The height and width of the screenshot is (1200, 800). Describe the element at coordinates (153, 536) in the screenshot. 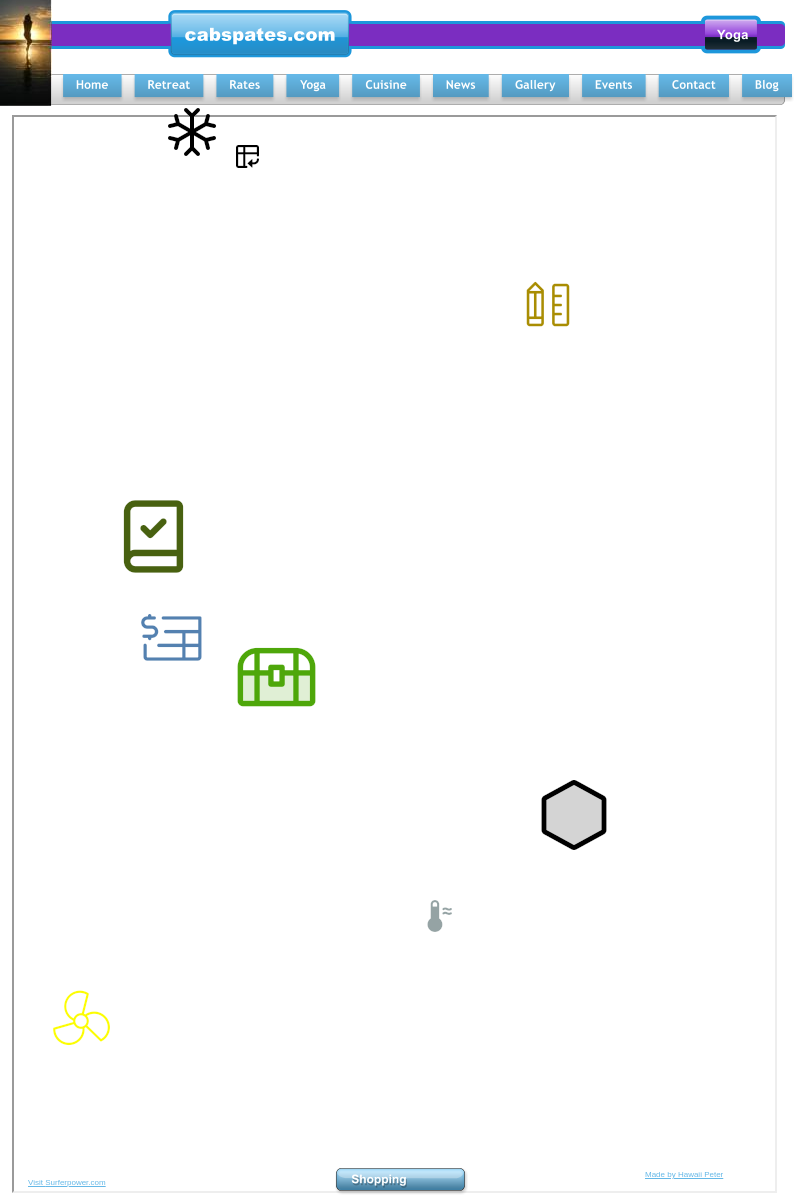

I see `mark a book as read or completed` at that location.